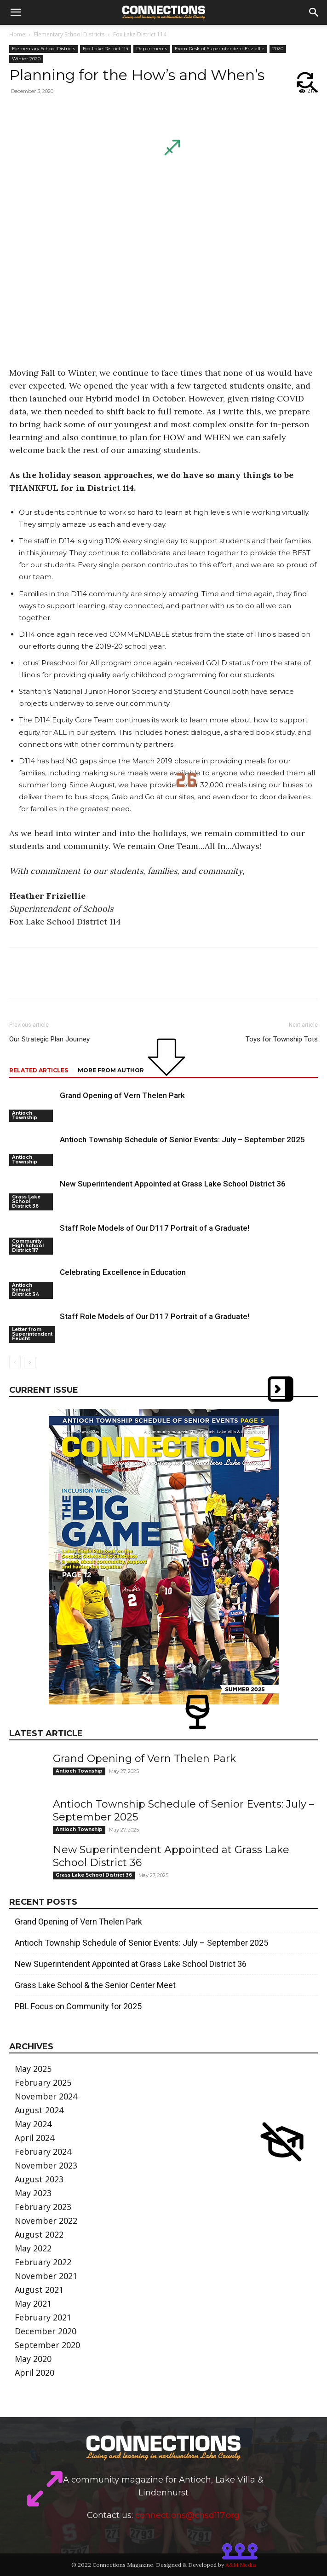 The width and height of the screenshot is (327, 2576). Describe the element at coordinates (166, 1056) in the screenshot. I see `download a file or content` at that location.